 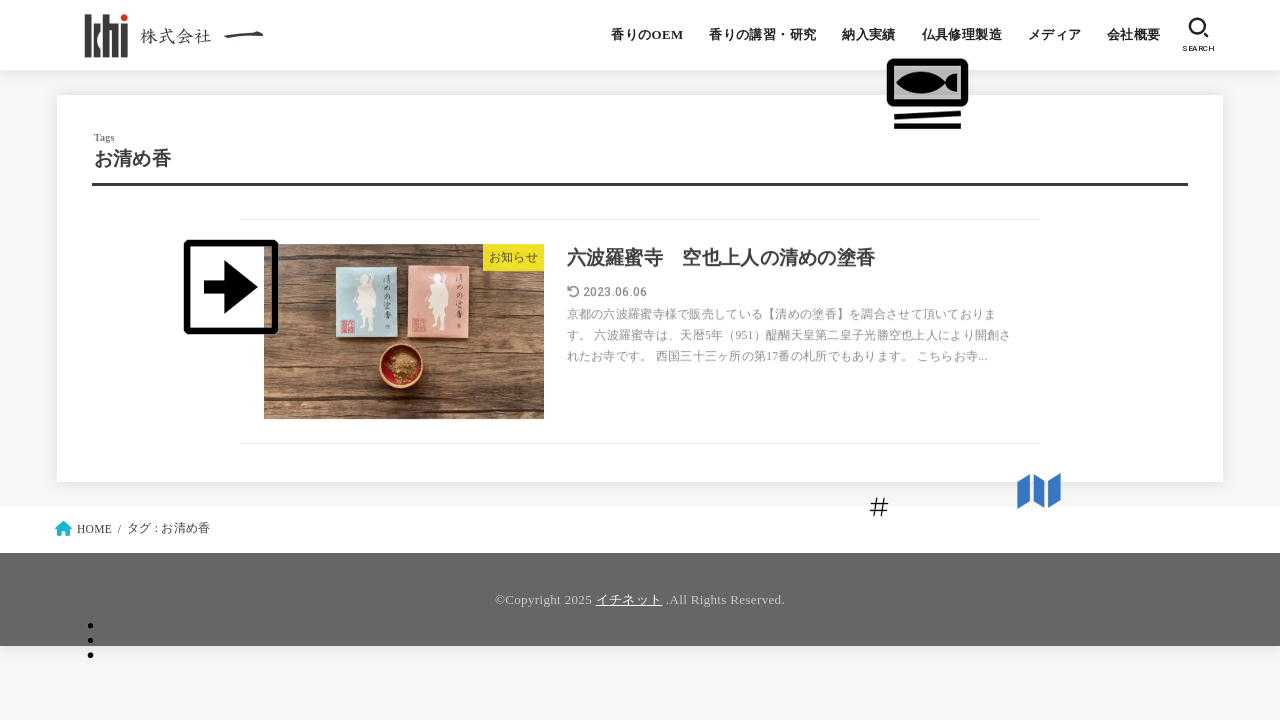 I want to click on indicates a file has been renamed in version control, so click(x=231, y=287).